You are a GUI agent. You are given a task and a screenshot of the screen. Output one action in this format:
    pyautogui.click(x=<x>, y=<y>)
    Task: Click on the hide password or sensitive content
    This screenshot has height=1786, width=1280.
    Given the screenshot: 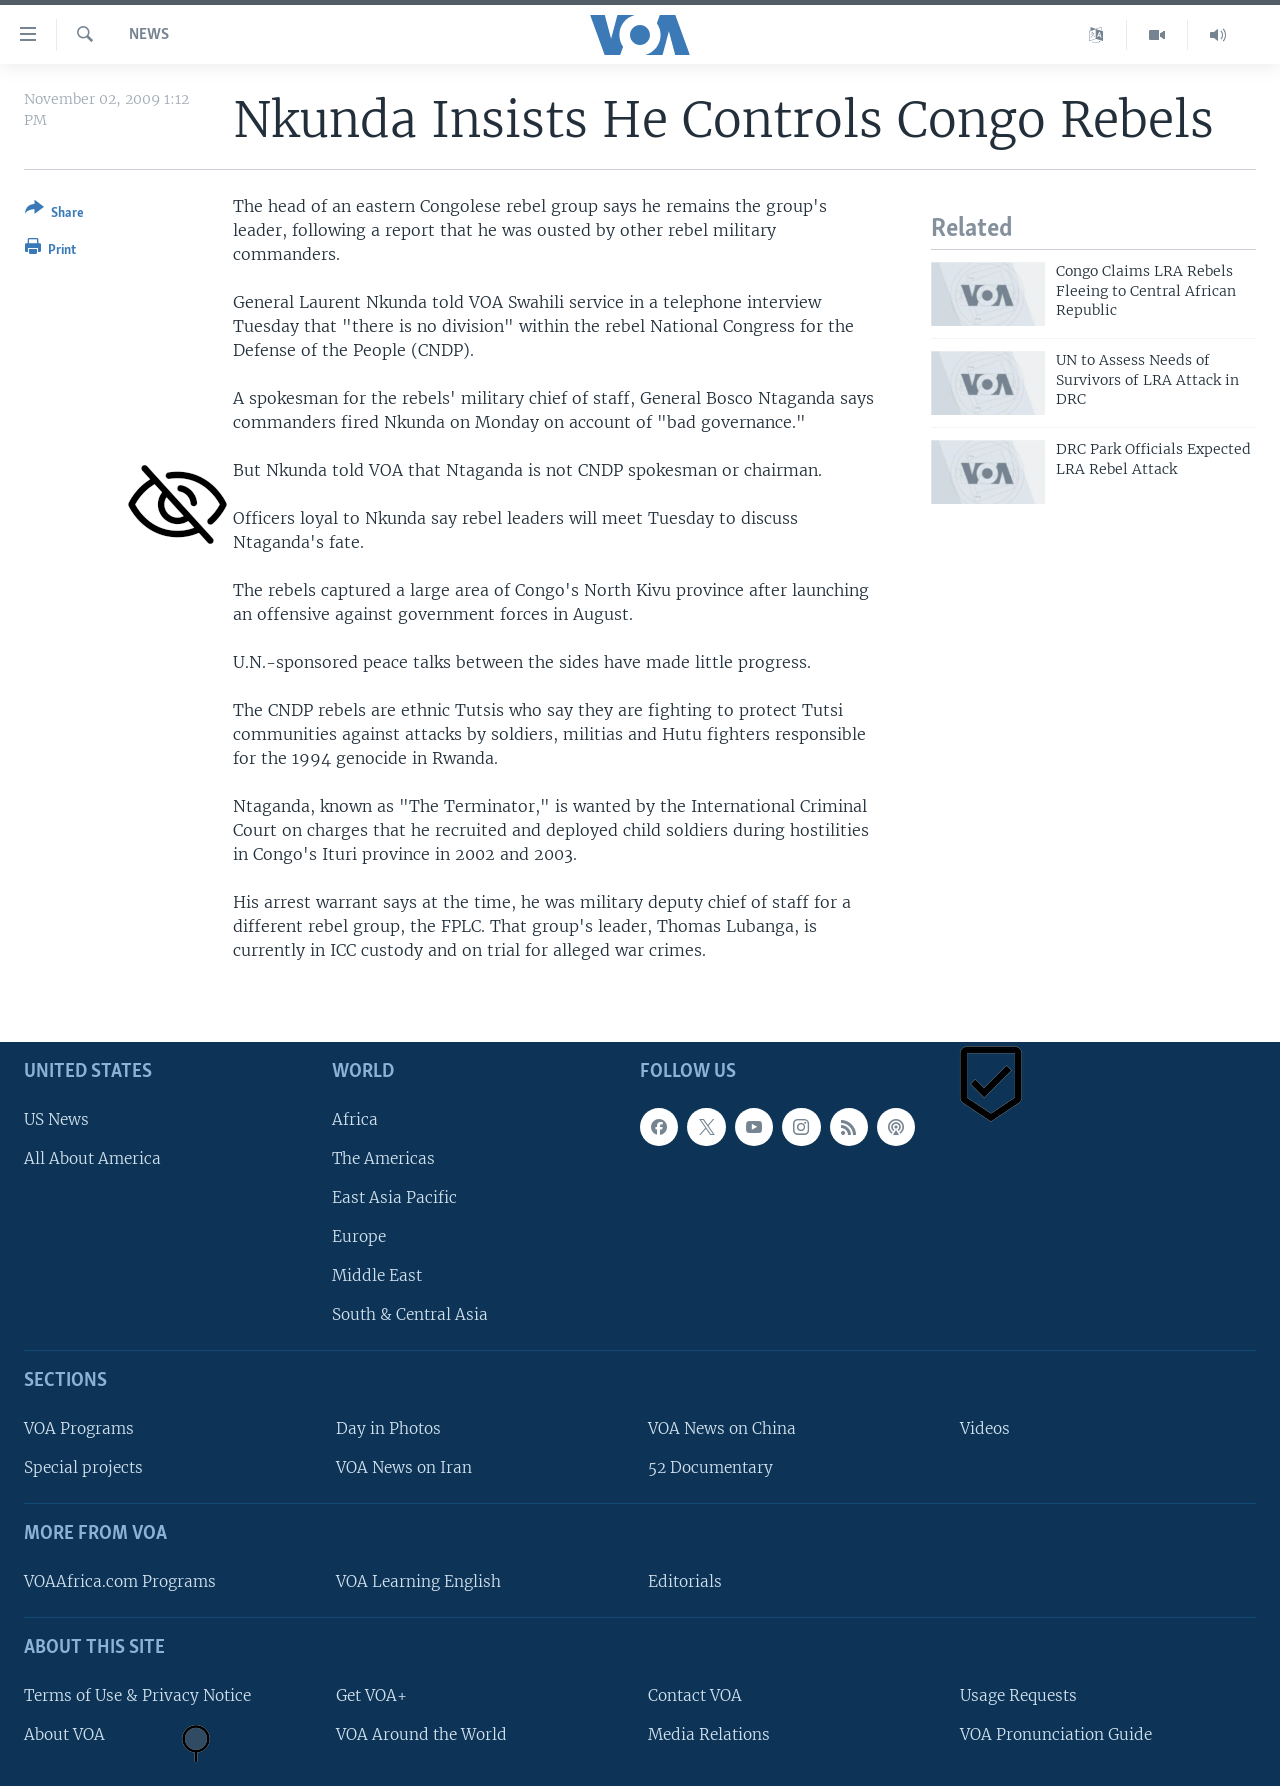 What is the action you would take?
    pyautogui.click(x=177, y=504)
    